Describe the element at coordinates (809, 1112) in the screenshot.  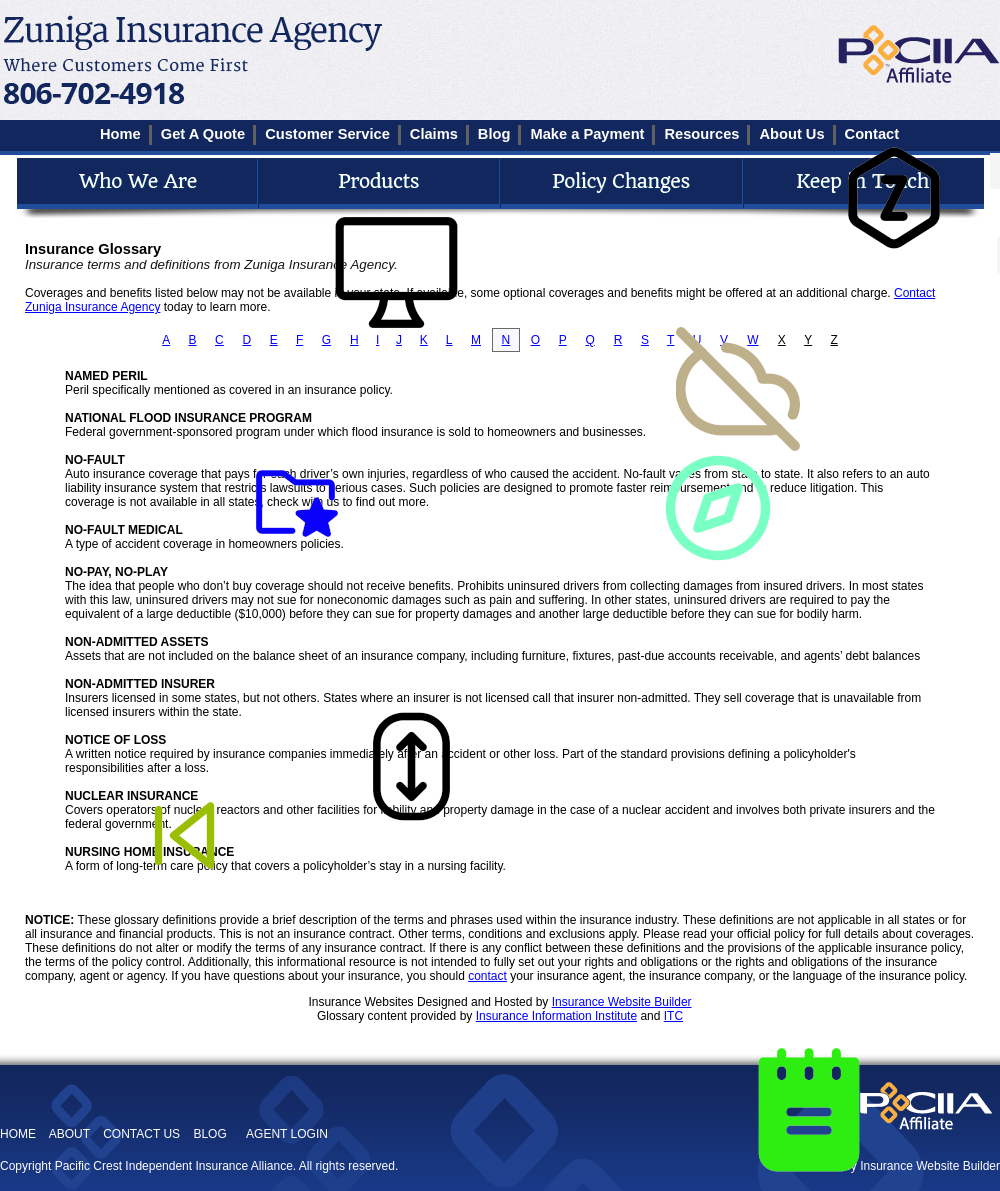
I see `open notepad or notes application` at that location.